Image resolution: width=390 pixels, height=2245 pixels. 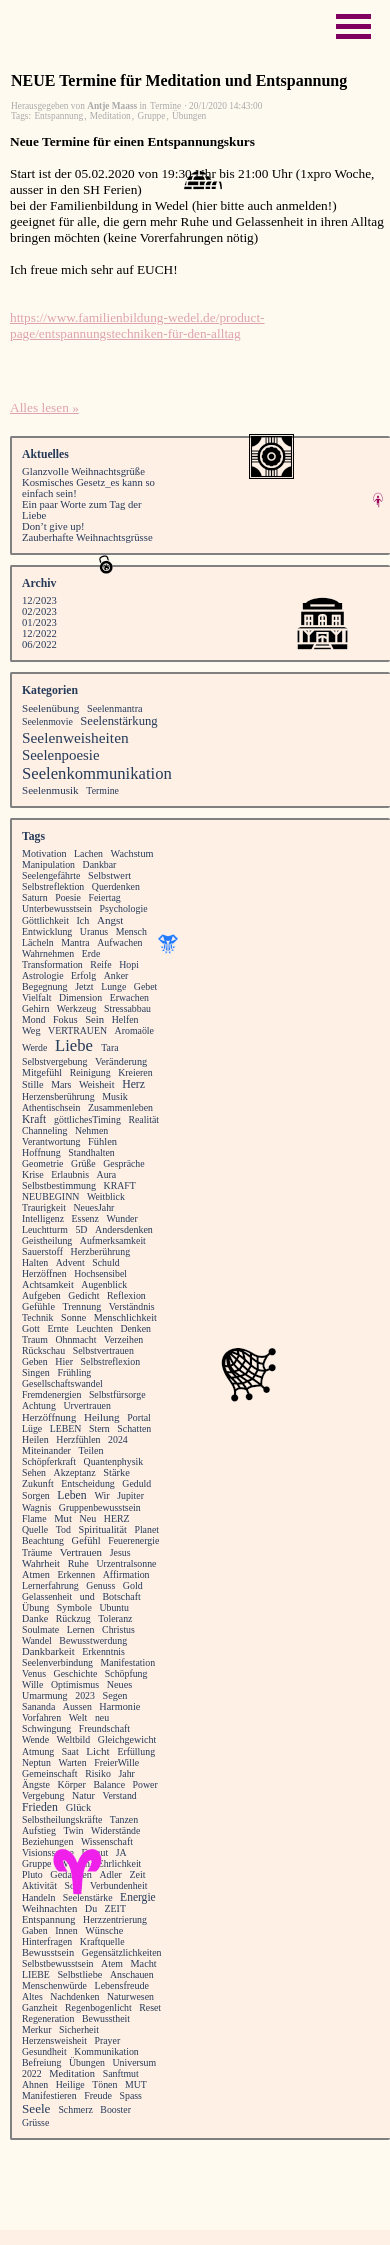 What do you see at coordinates (271, 456) in the screenshot?
I see `decorative tile or pattern element` at bounding box center [271, 456].